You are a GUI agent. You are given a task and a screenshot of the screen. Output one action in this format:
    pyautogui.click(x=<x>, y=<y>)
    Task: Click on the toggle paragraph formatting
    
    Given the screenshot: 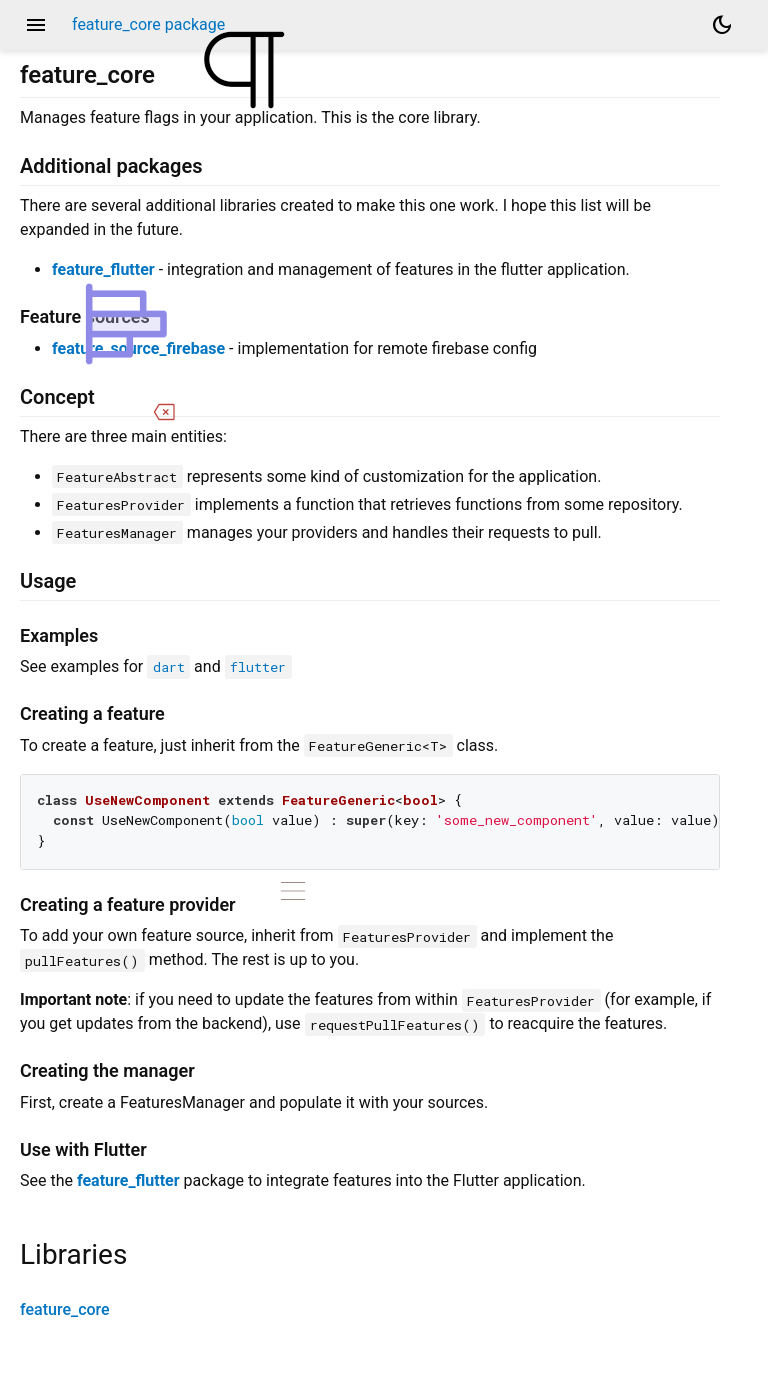 What is the action you would take?
    pyautogui.click(x=246, y=70)
    